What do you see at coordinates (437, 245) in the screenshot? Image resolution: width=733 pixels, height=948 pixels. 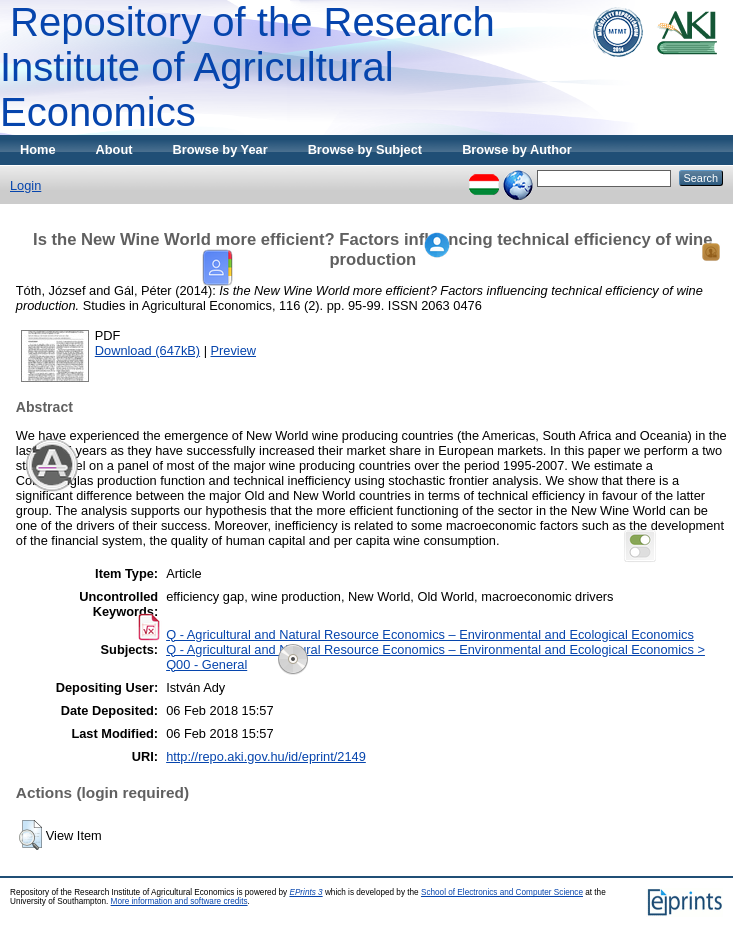 I see `default user profile avatar` at bounding box center [437, 245].